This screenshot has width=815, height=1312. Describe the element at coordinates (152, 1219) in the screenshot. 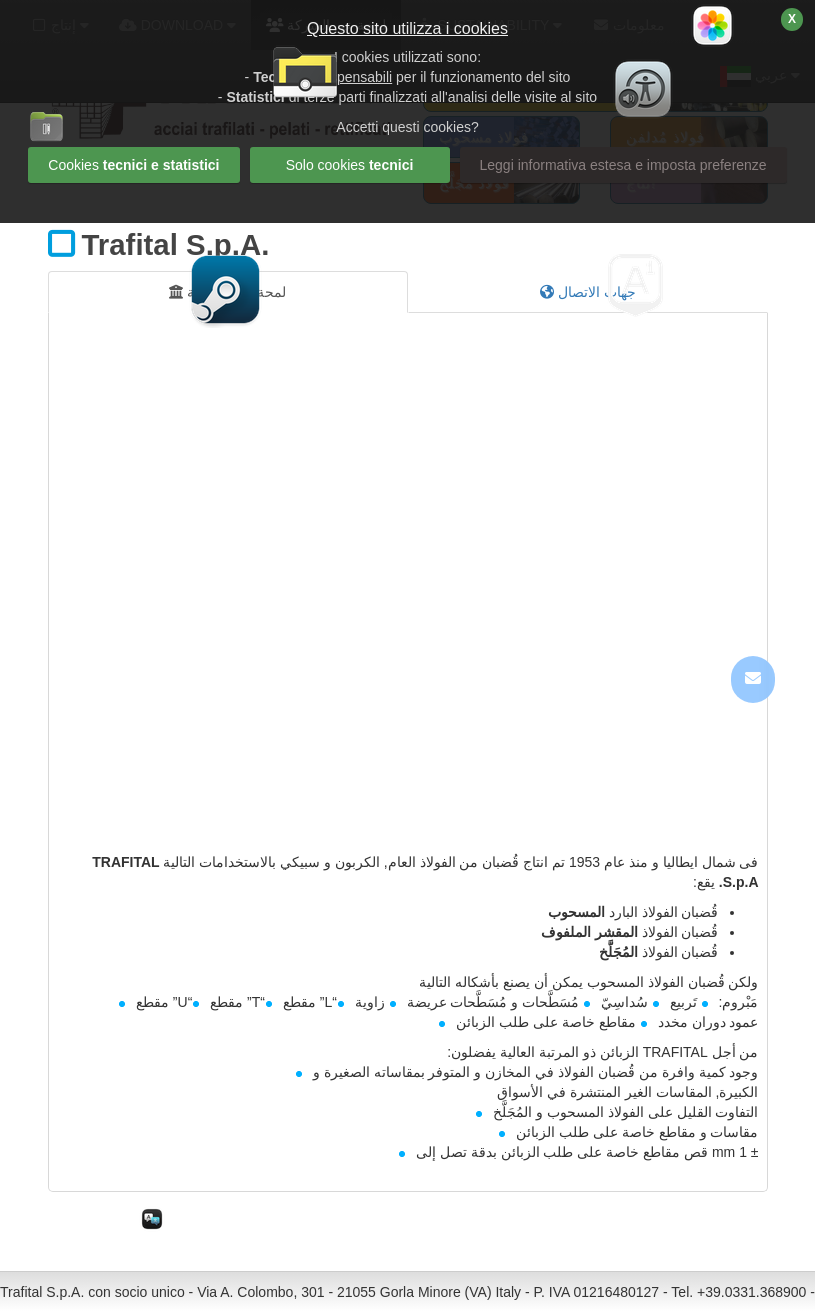

I see `open the translate app` at that location.